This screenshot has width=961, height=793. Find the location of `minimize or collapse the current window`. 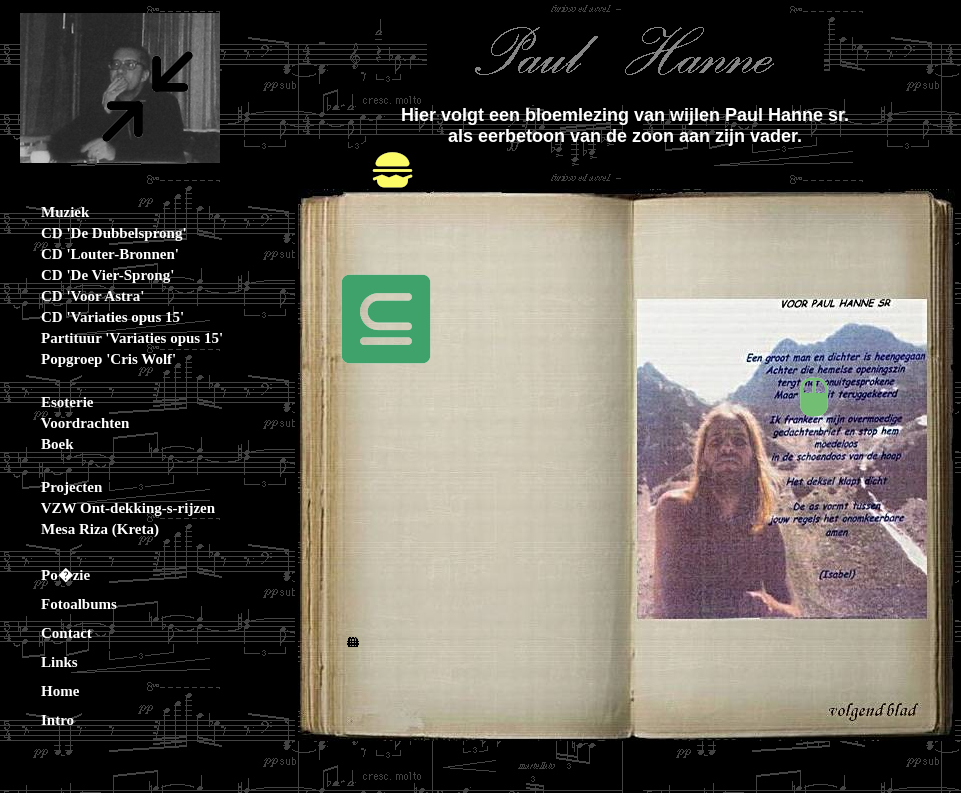

minimize or collapse the current window is located at coordinates (147, 96).